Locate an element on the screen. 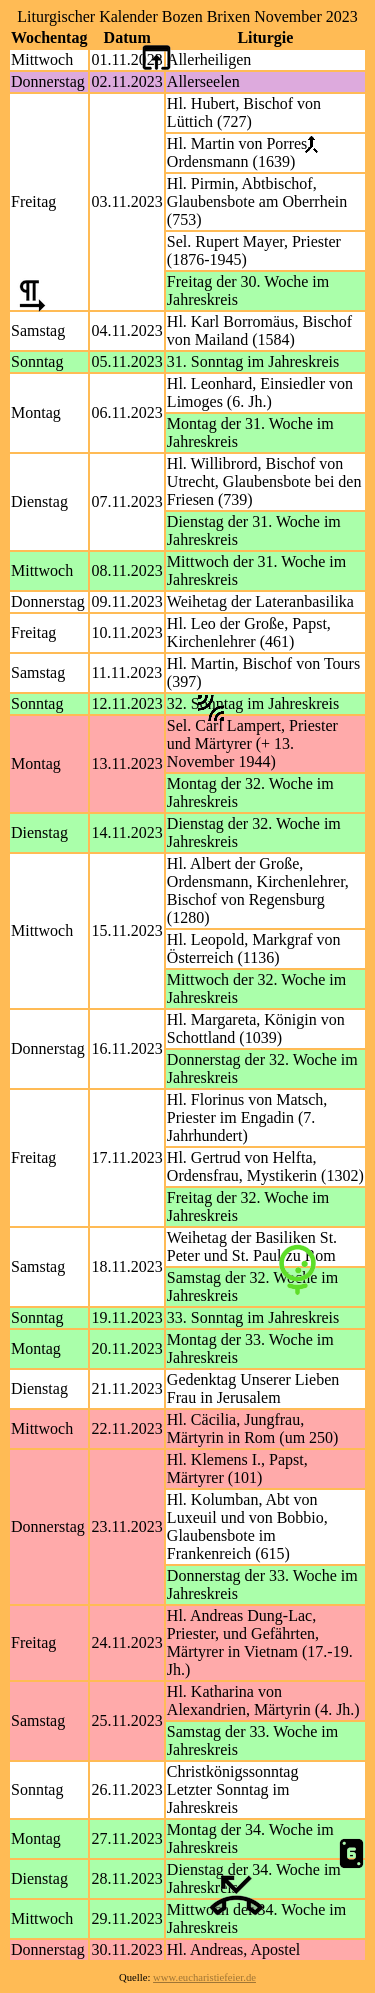 The height and width of the screenshot is (1993, 375). enable lens flare or light leak effect is located at coordinates (211, 708).